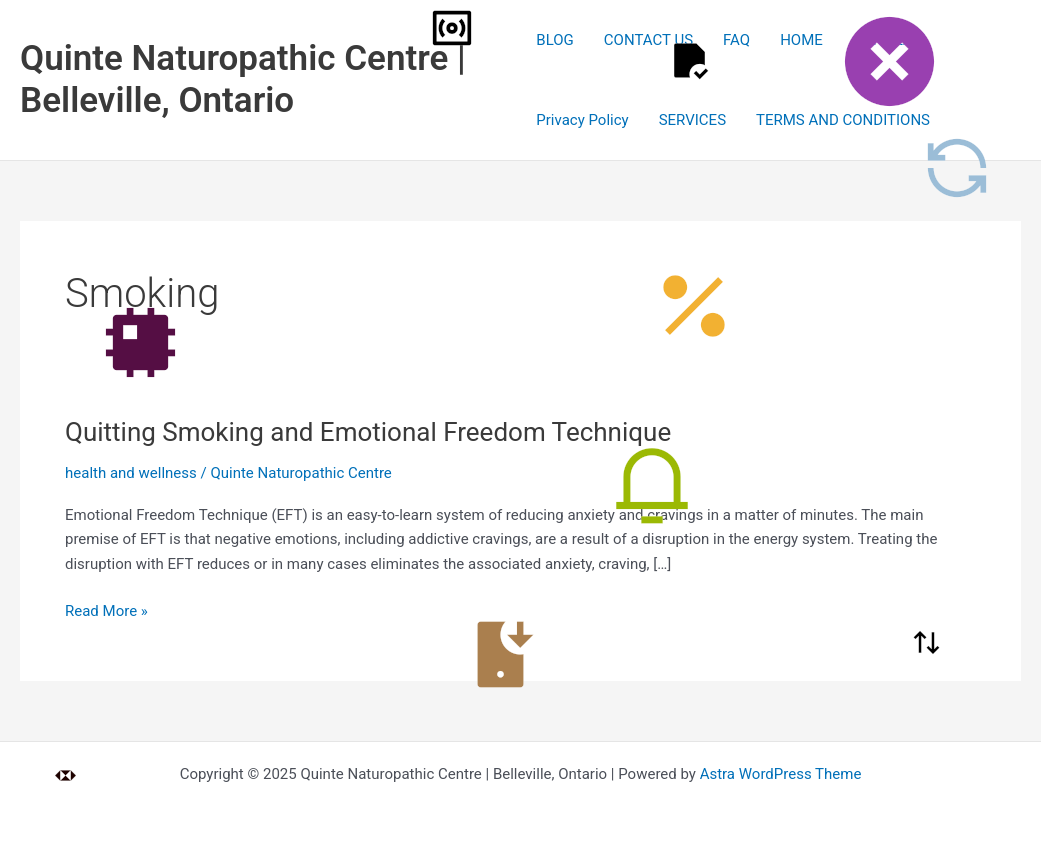 This screenshot has width=1041, height=862. Describe the element at coordinates (926, 642) in the screenshot. I see `sort items in ascending or descending order` at that location.